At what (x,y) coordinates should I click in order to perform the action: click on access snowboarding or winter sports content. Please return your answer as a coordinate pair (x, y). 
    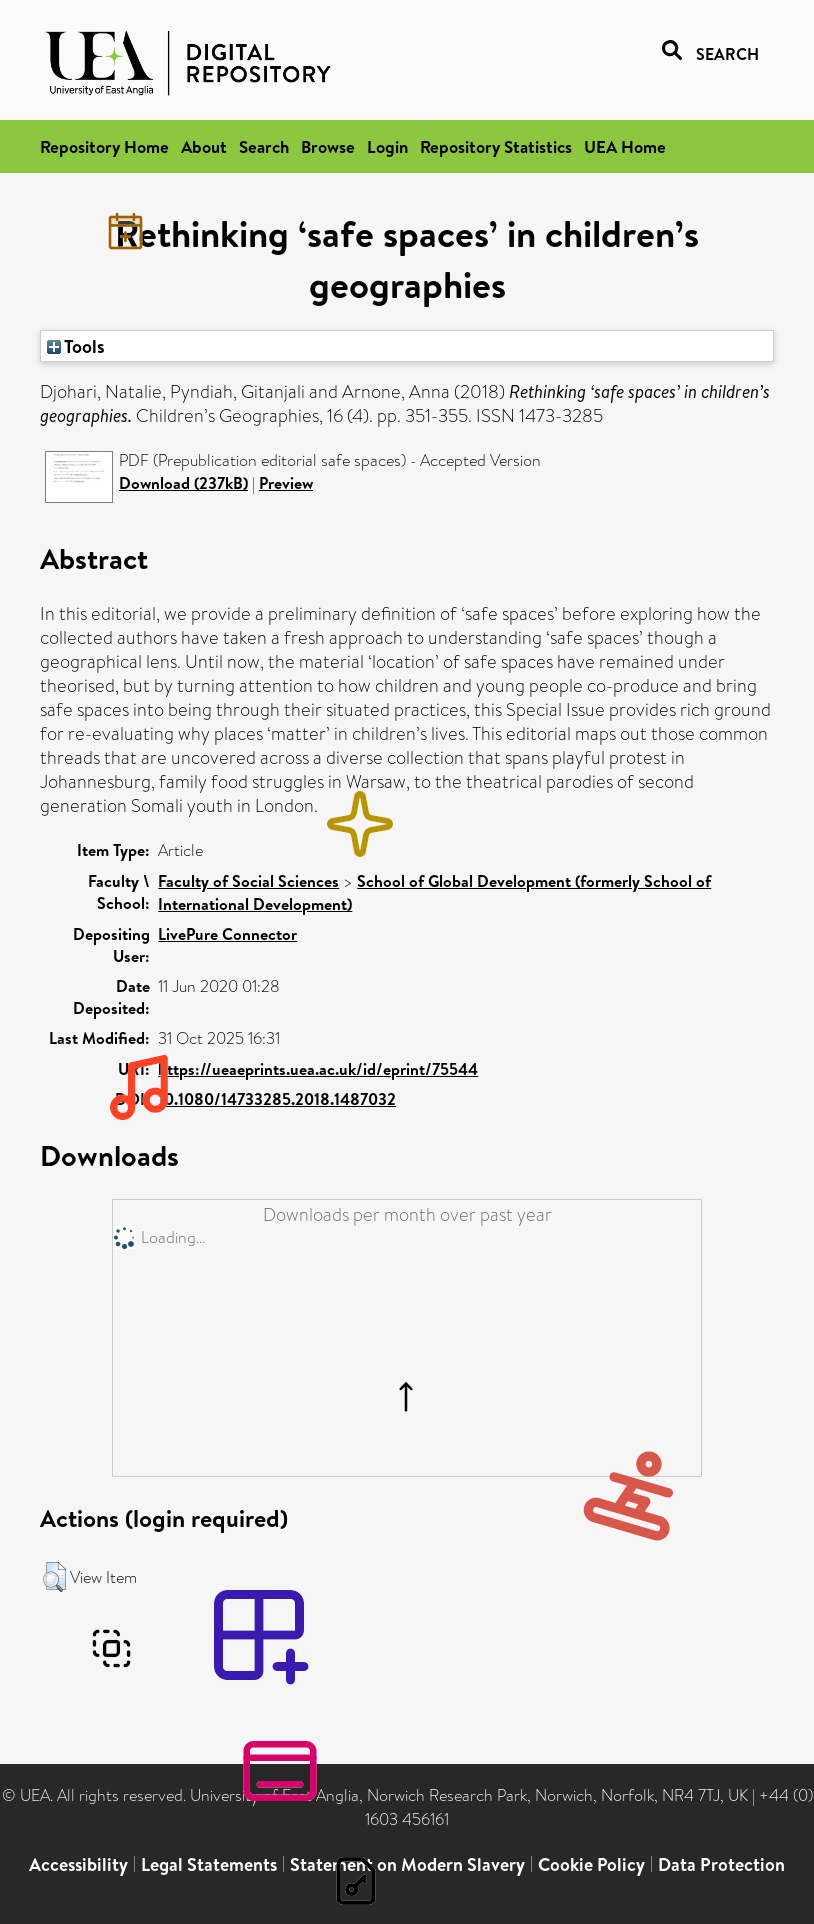
    Looking at the image, I should click on (633, 1496).